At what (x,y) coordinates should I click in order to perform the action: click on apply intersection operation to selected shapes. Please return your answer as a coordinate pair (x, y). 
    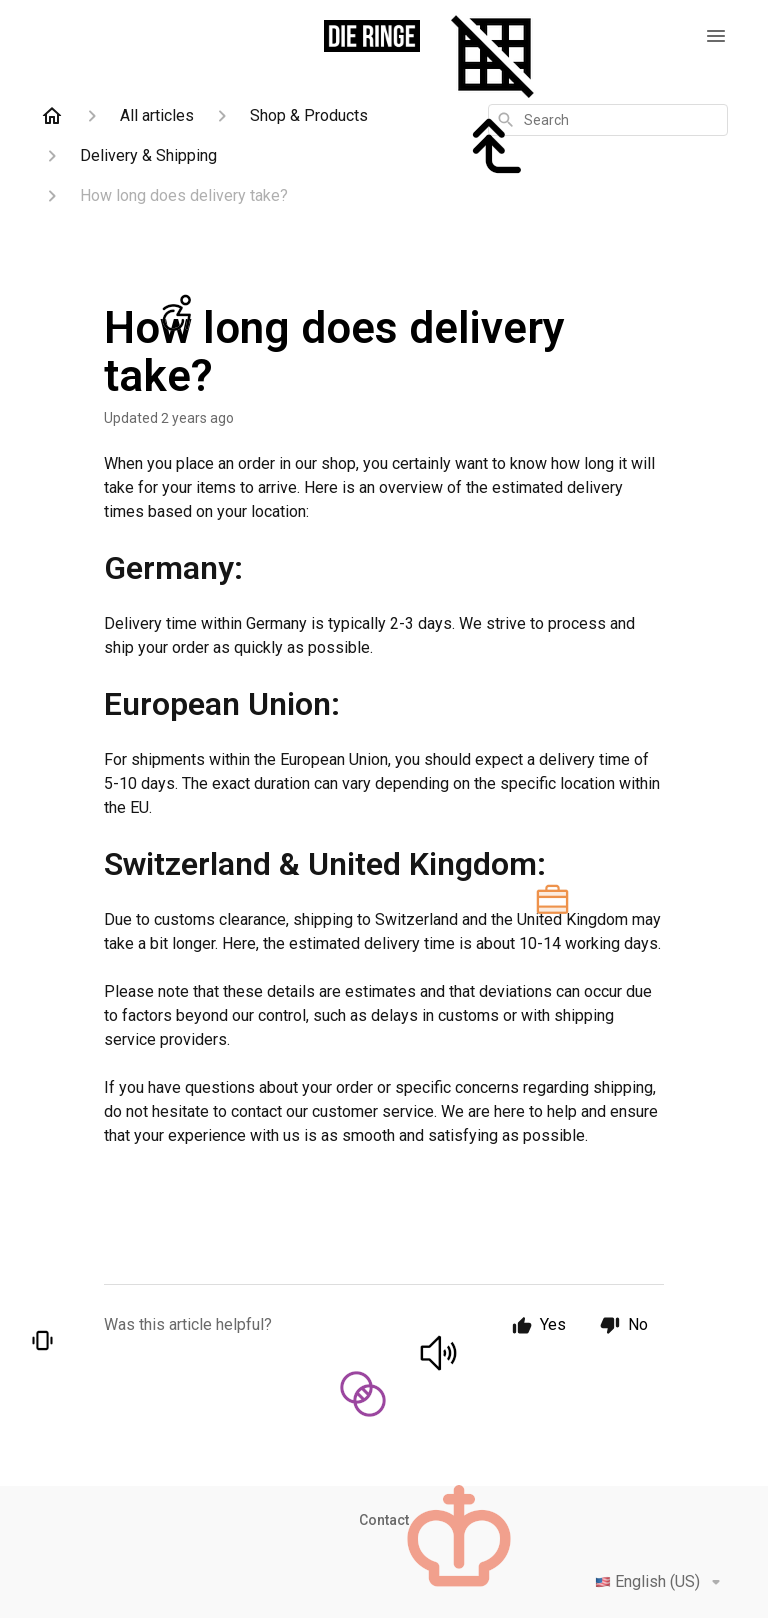
    Looking at the image, I should click on (363, 1394).